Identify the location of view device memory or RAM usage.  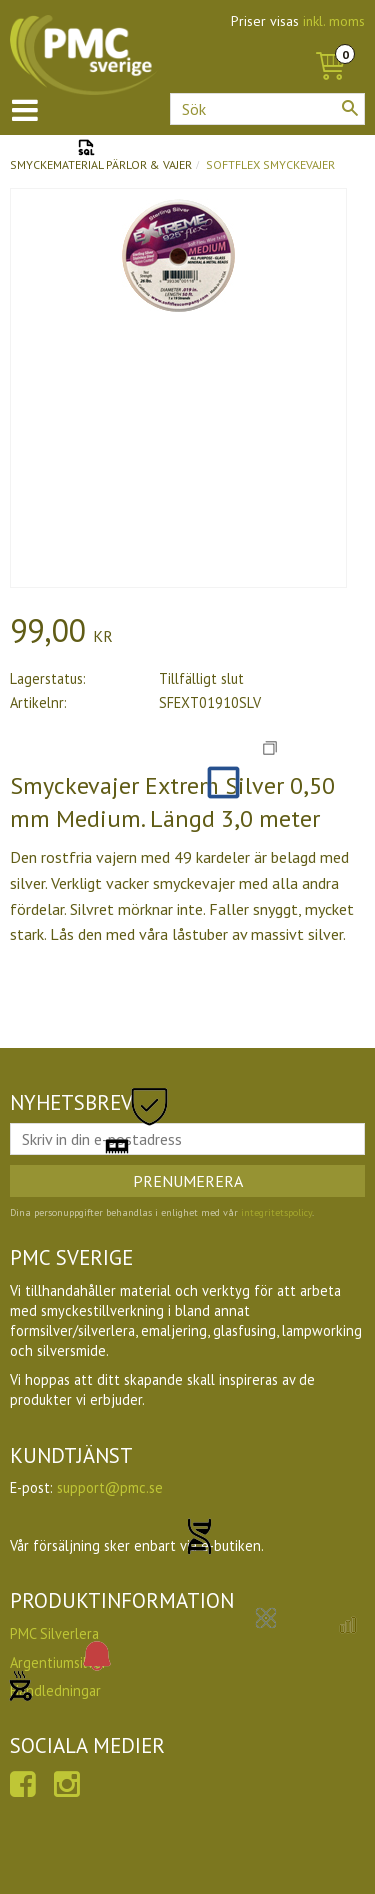
(117, 1146).